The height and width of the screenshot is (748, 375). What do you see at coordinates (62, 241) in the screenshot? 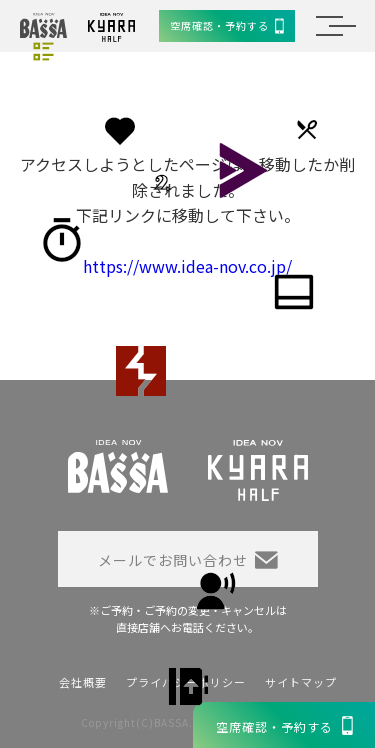
I see `start or set a timer` at bounding box center [62, 241].